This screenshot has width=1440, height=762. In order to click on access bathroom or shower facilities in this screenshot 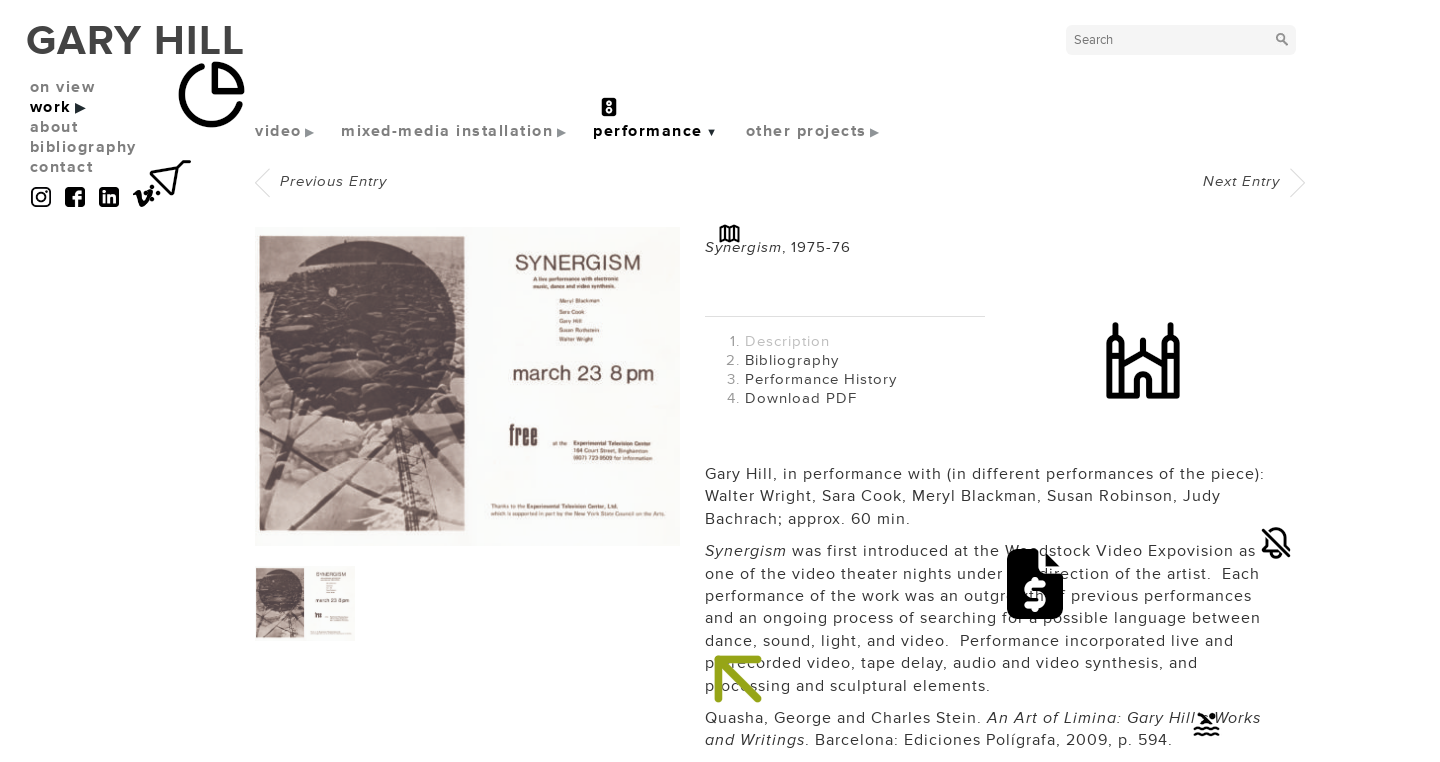, I will do `click(166, 178)`.